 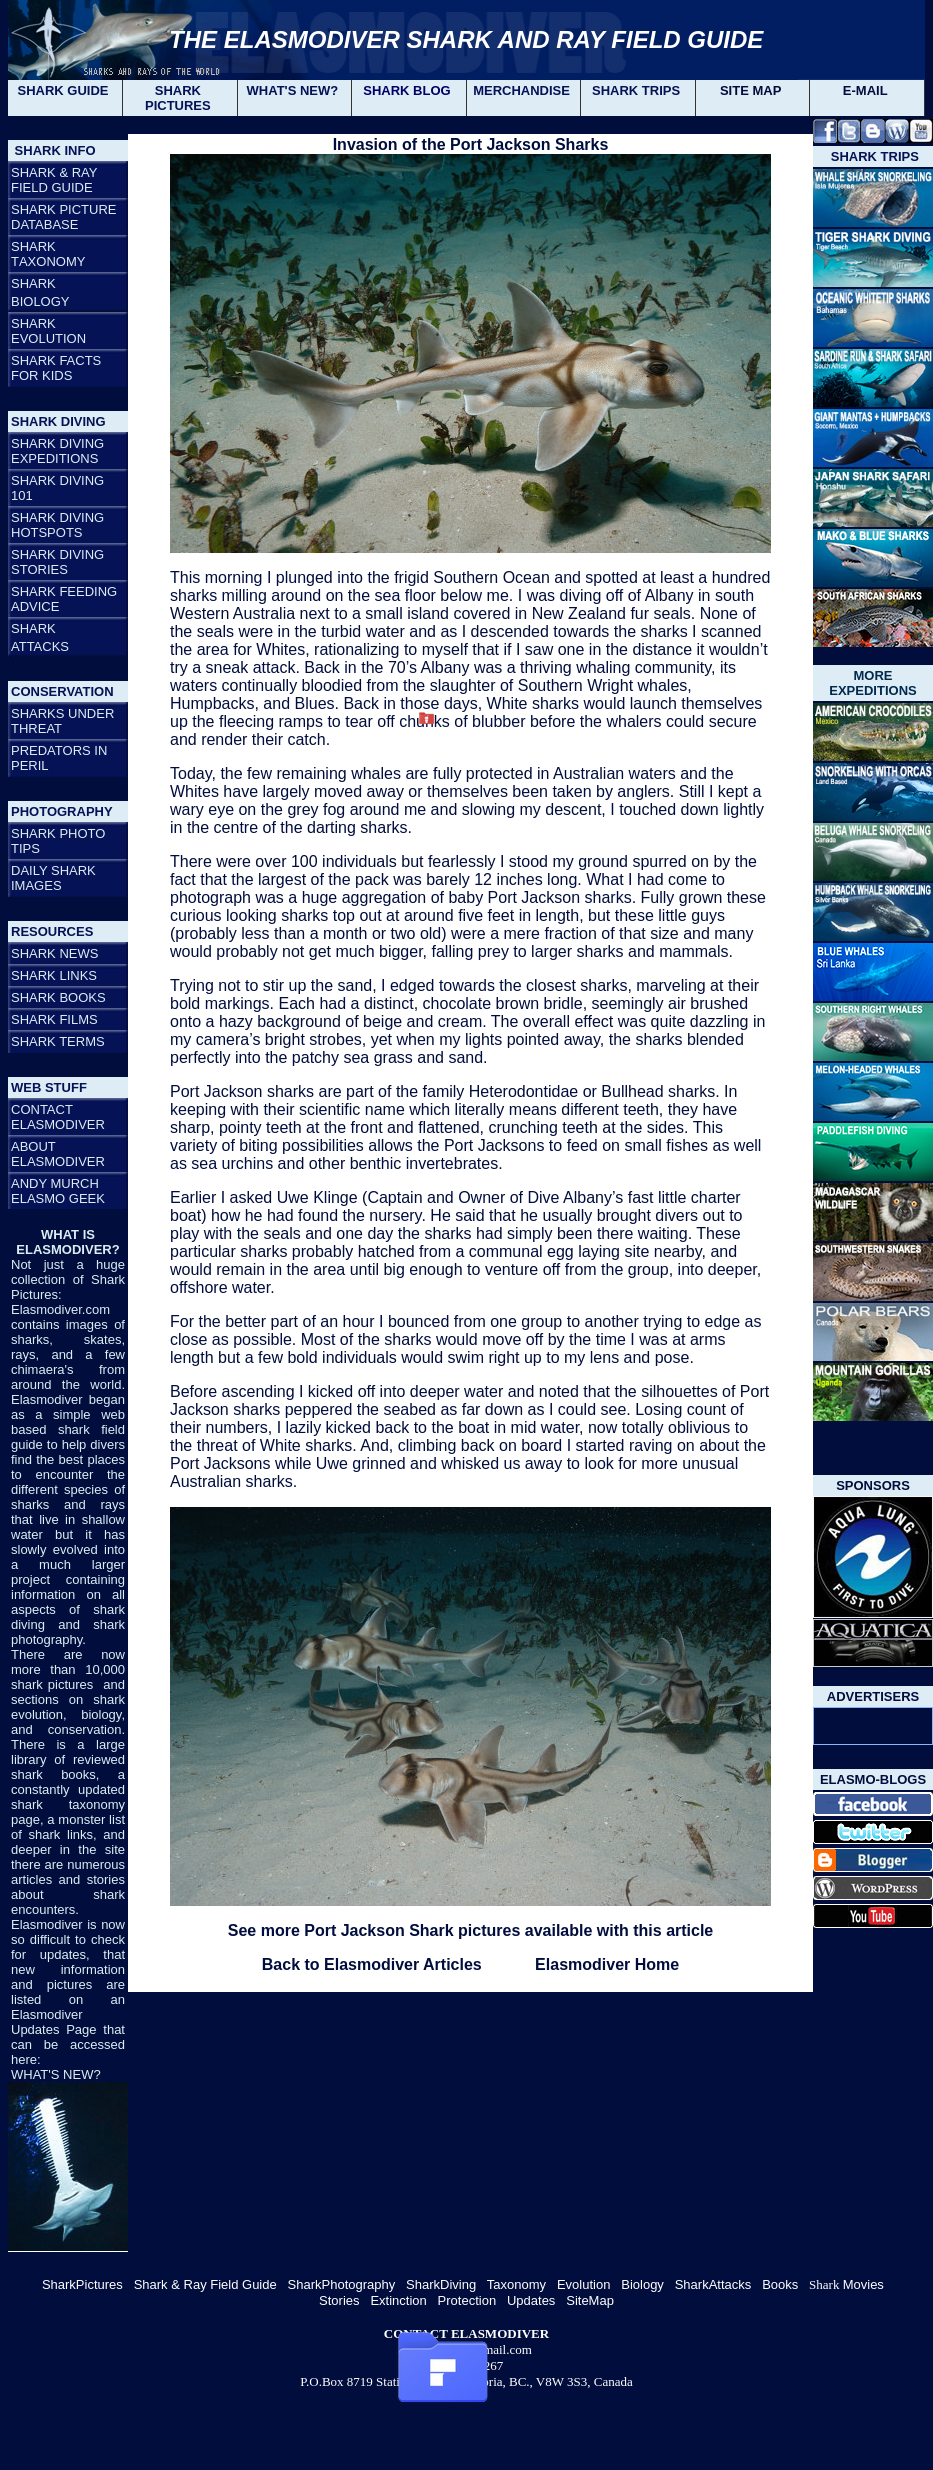 I want to click on open wondershare pdfreader documents folder, so click(x=442, y=2369).